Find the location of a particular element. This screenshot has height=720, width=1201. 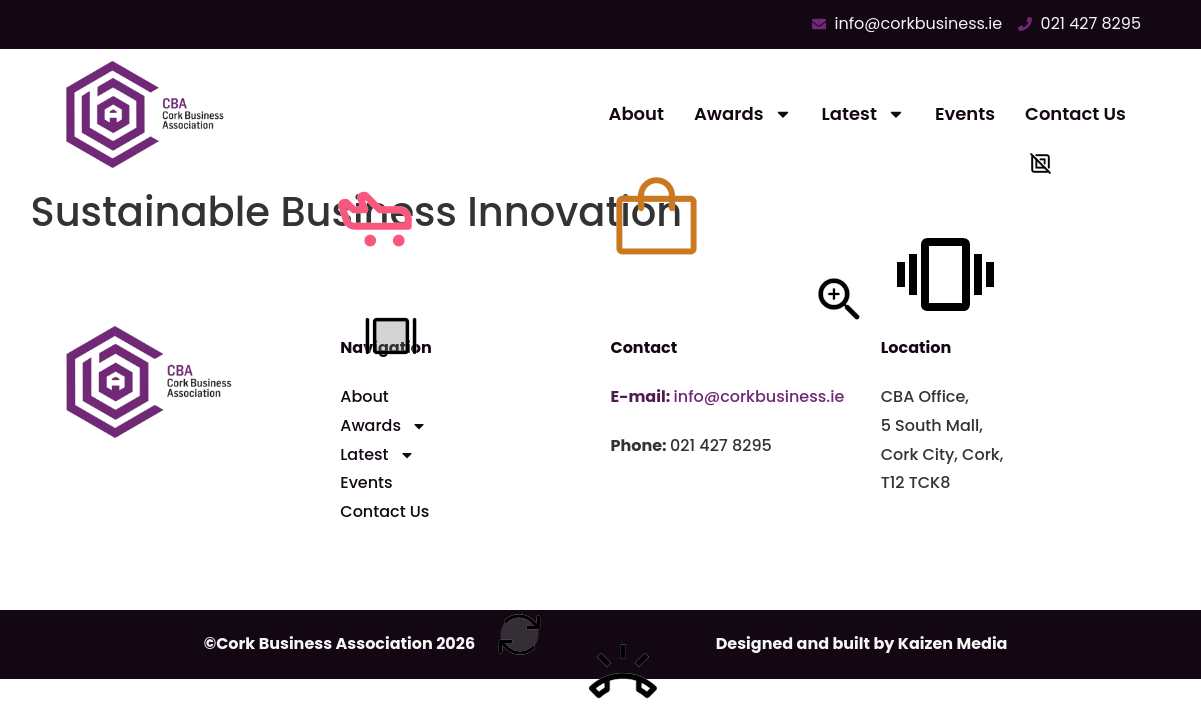

view your shopping bag is located at coordinates (656, 220).